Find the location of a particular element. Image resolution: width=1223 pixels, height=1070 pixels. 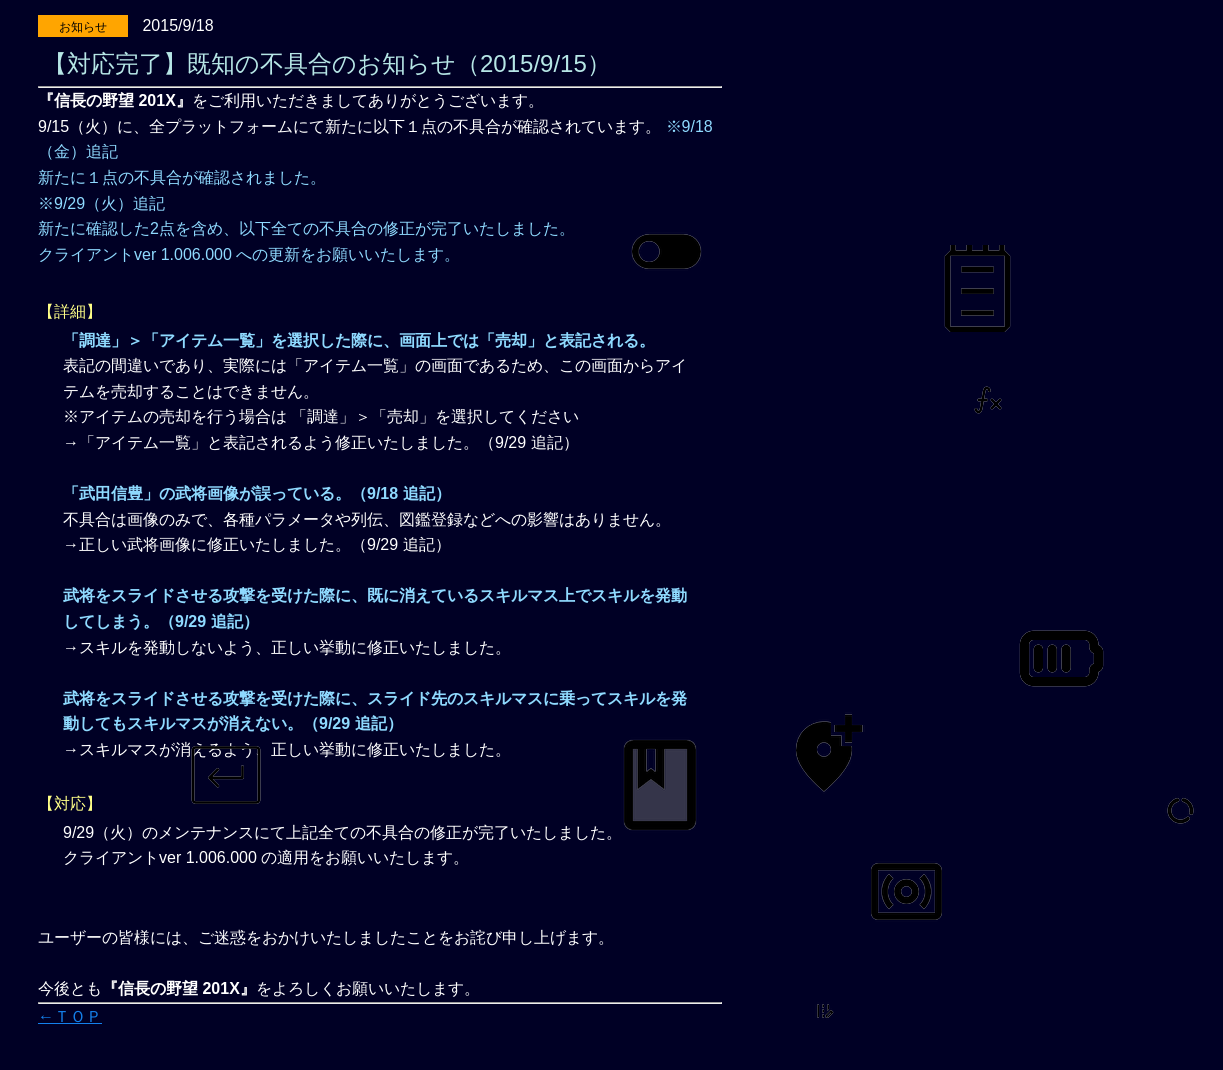

press enter or return key is located at coordinates (226, 775).